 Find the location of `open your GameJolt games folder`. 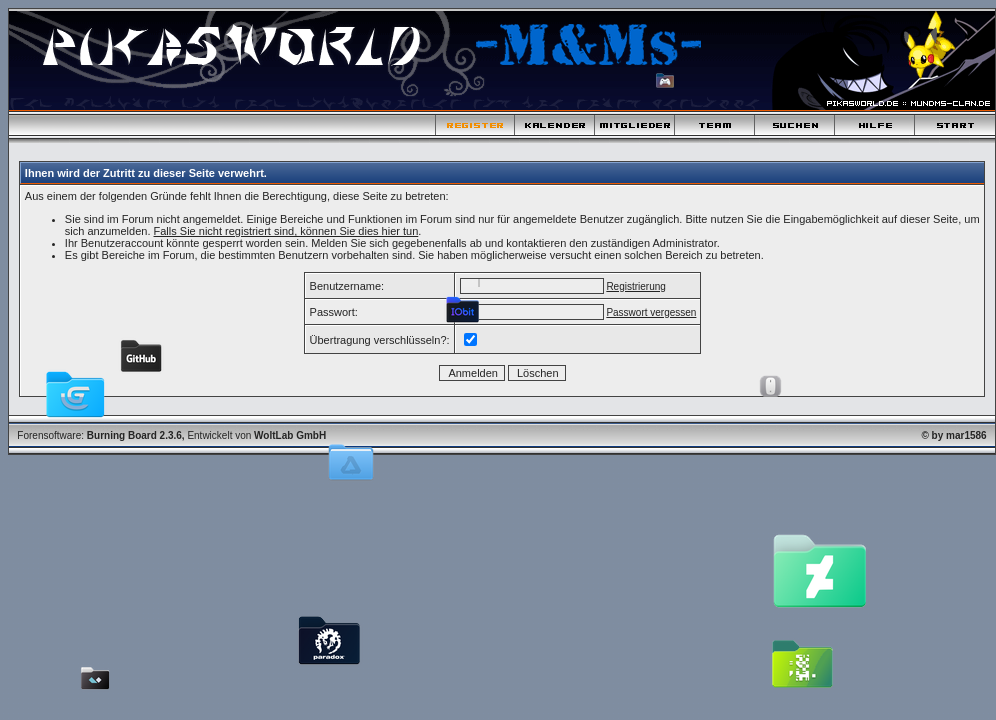

open your GameJolt games folder is located at coordinates (802, 665).